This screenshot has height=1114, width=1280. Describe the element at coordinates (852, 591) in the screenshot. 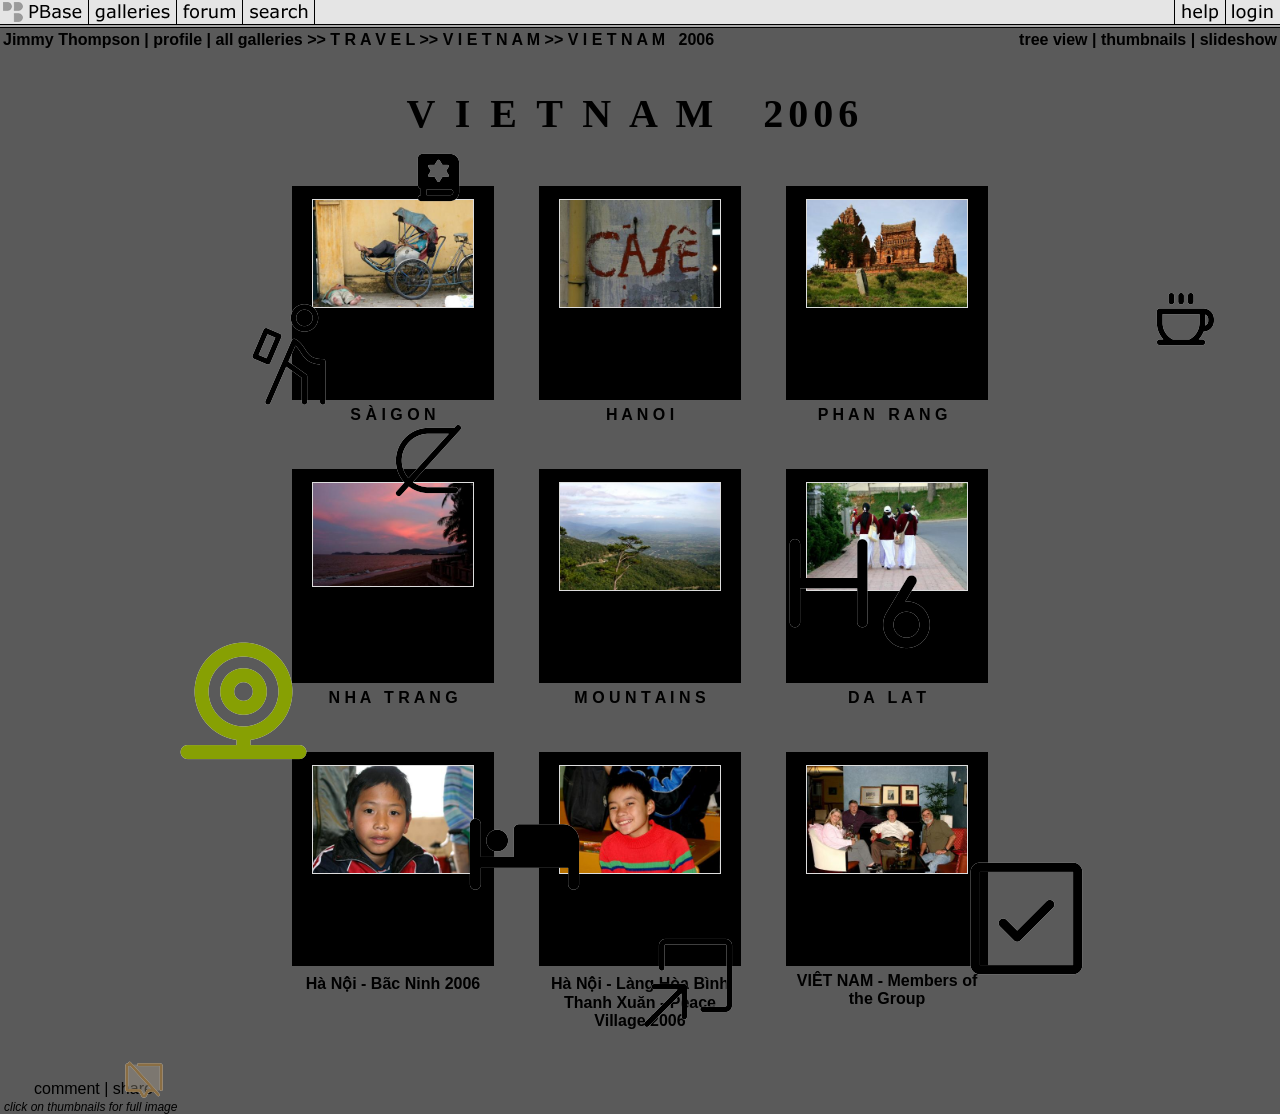

I see `format text as heading level 6` at that location.